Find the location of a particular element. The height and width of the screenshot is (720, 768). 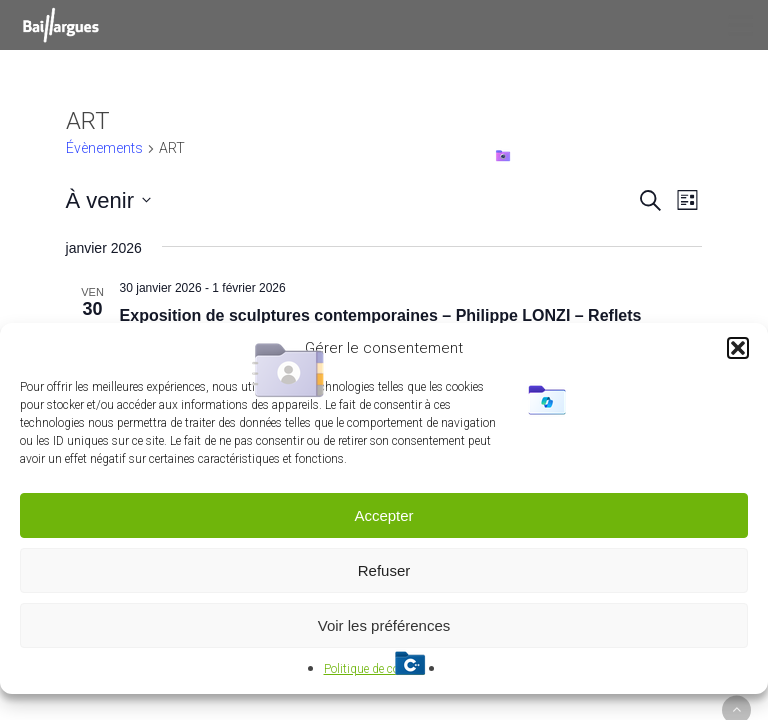

open Cinema 4D project files folder is located at coordinates (503, 156).